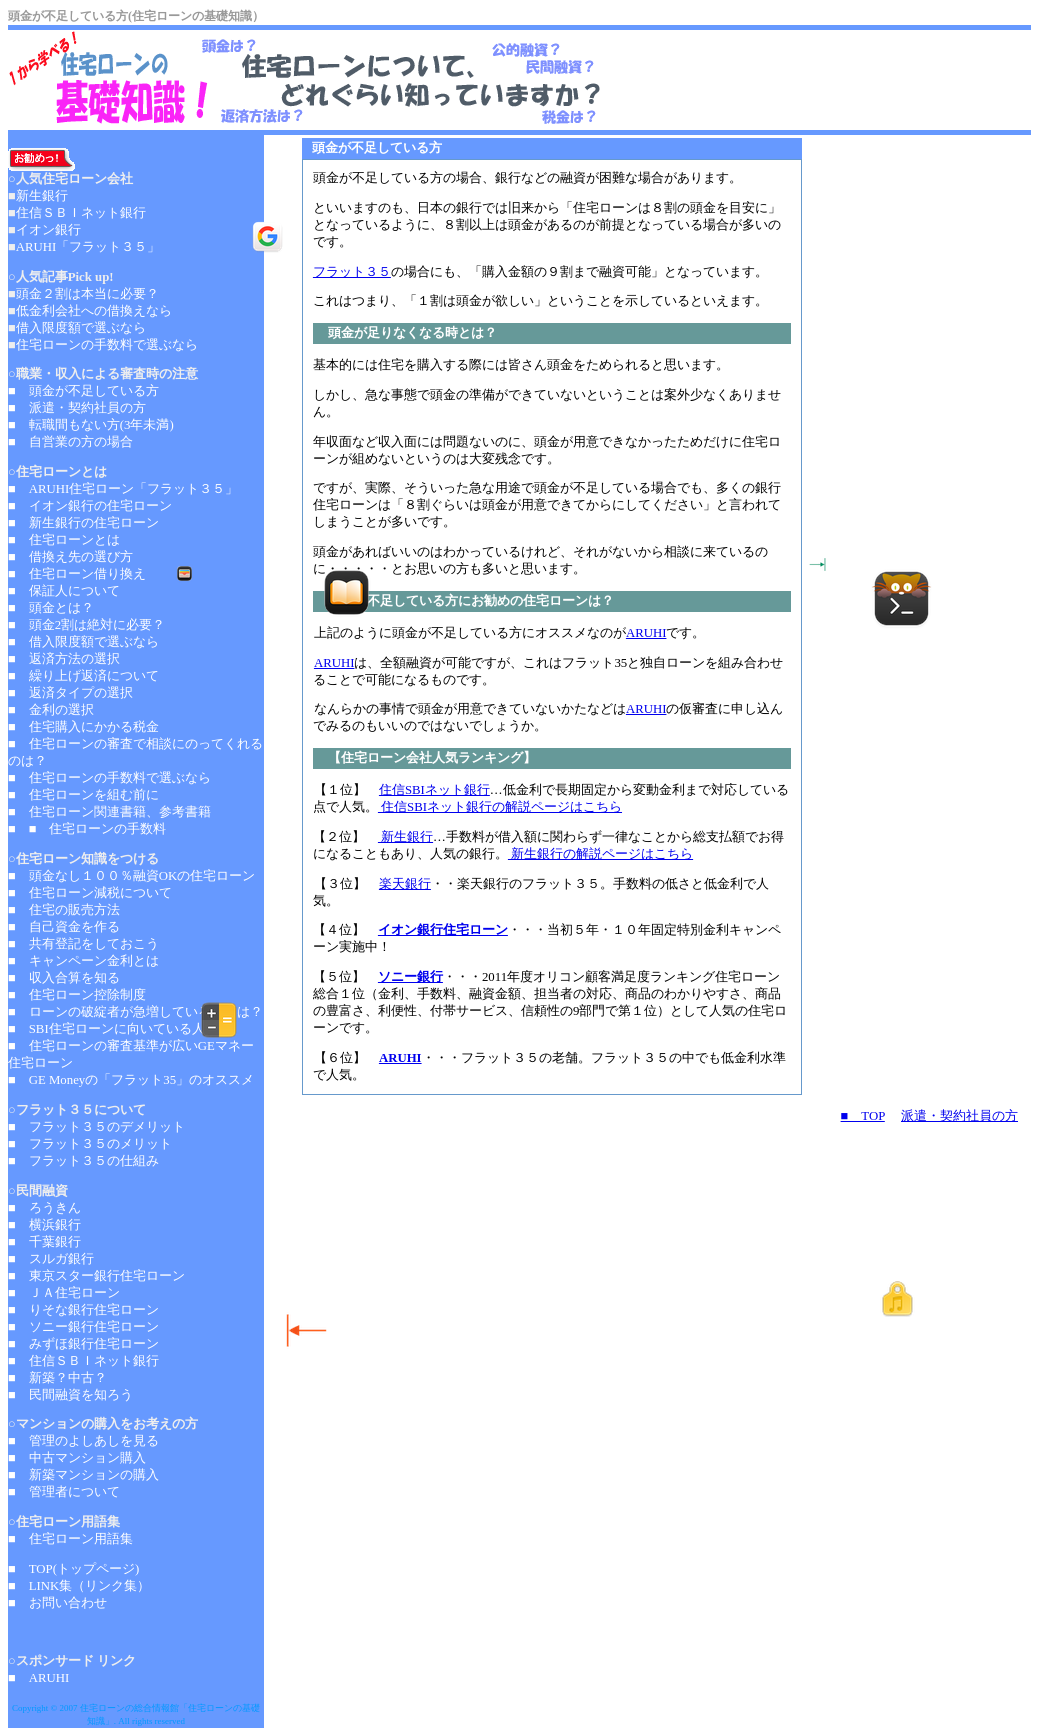 This screenshot has height=1728, width=1039. What do you see at coordinates (306, 1330) in the screenshot?
I see `go to the first item in a list or sequence` at bounding box center [306, 1330].